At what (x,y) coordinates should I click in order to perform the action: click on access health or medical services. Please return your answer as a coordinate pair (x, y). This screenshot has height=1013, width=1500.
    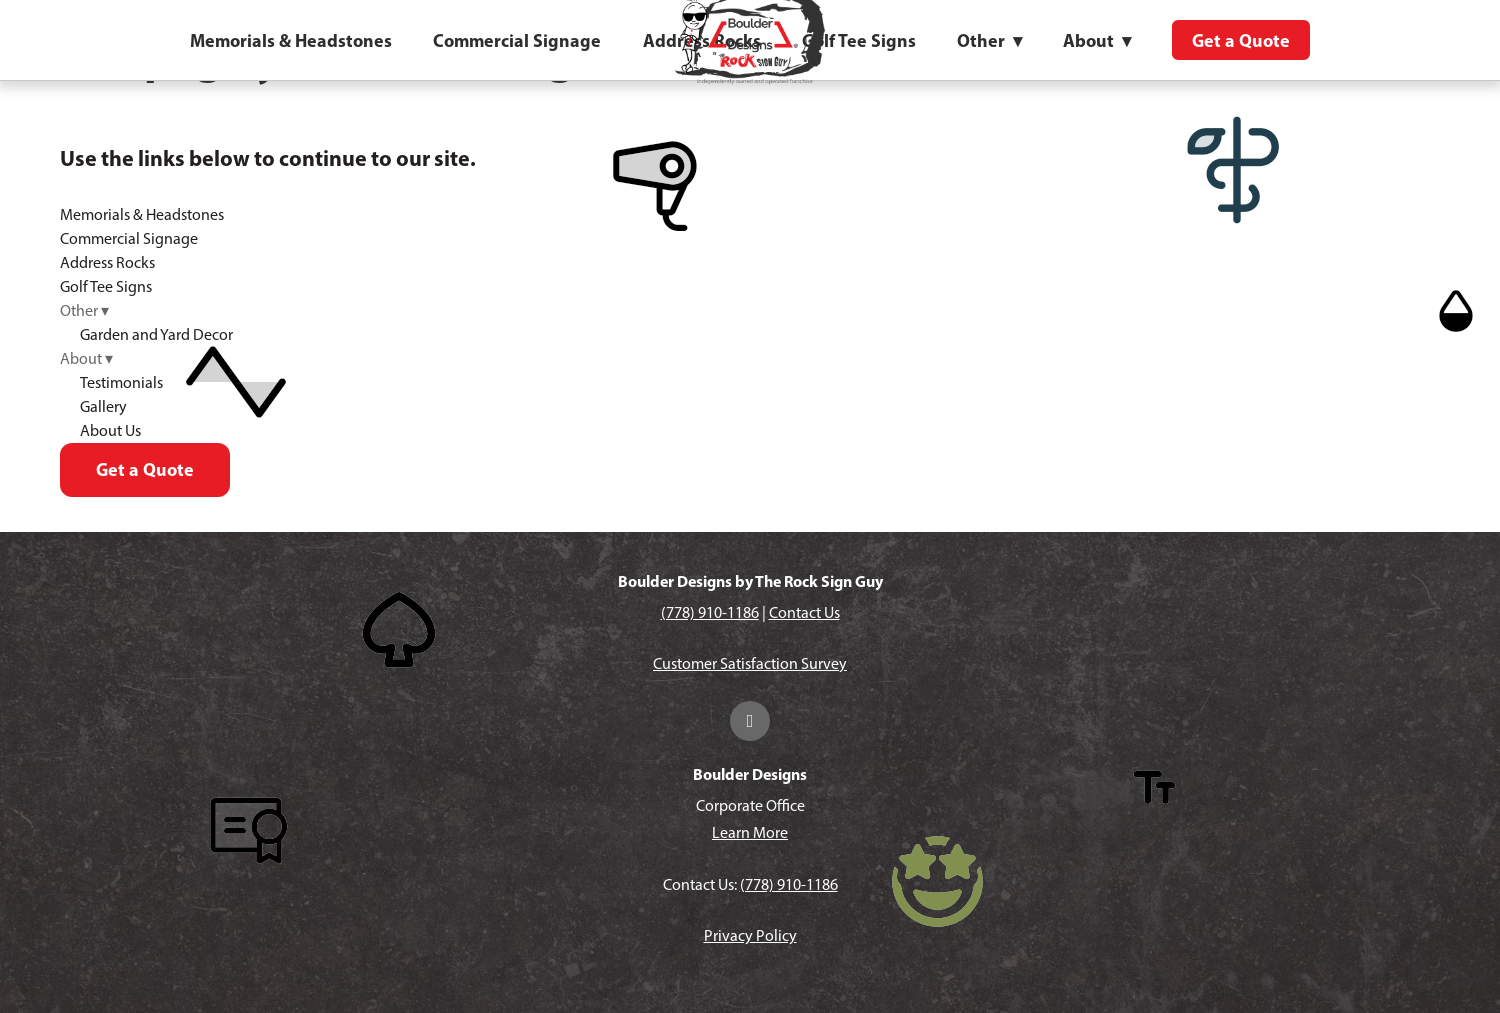
    Looking at the image, I should click on (1237, 170).